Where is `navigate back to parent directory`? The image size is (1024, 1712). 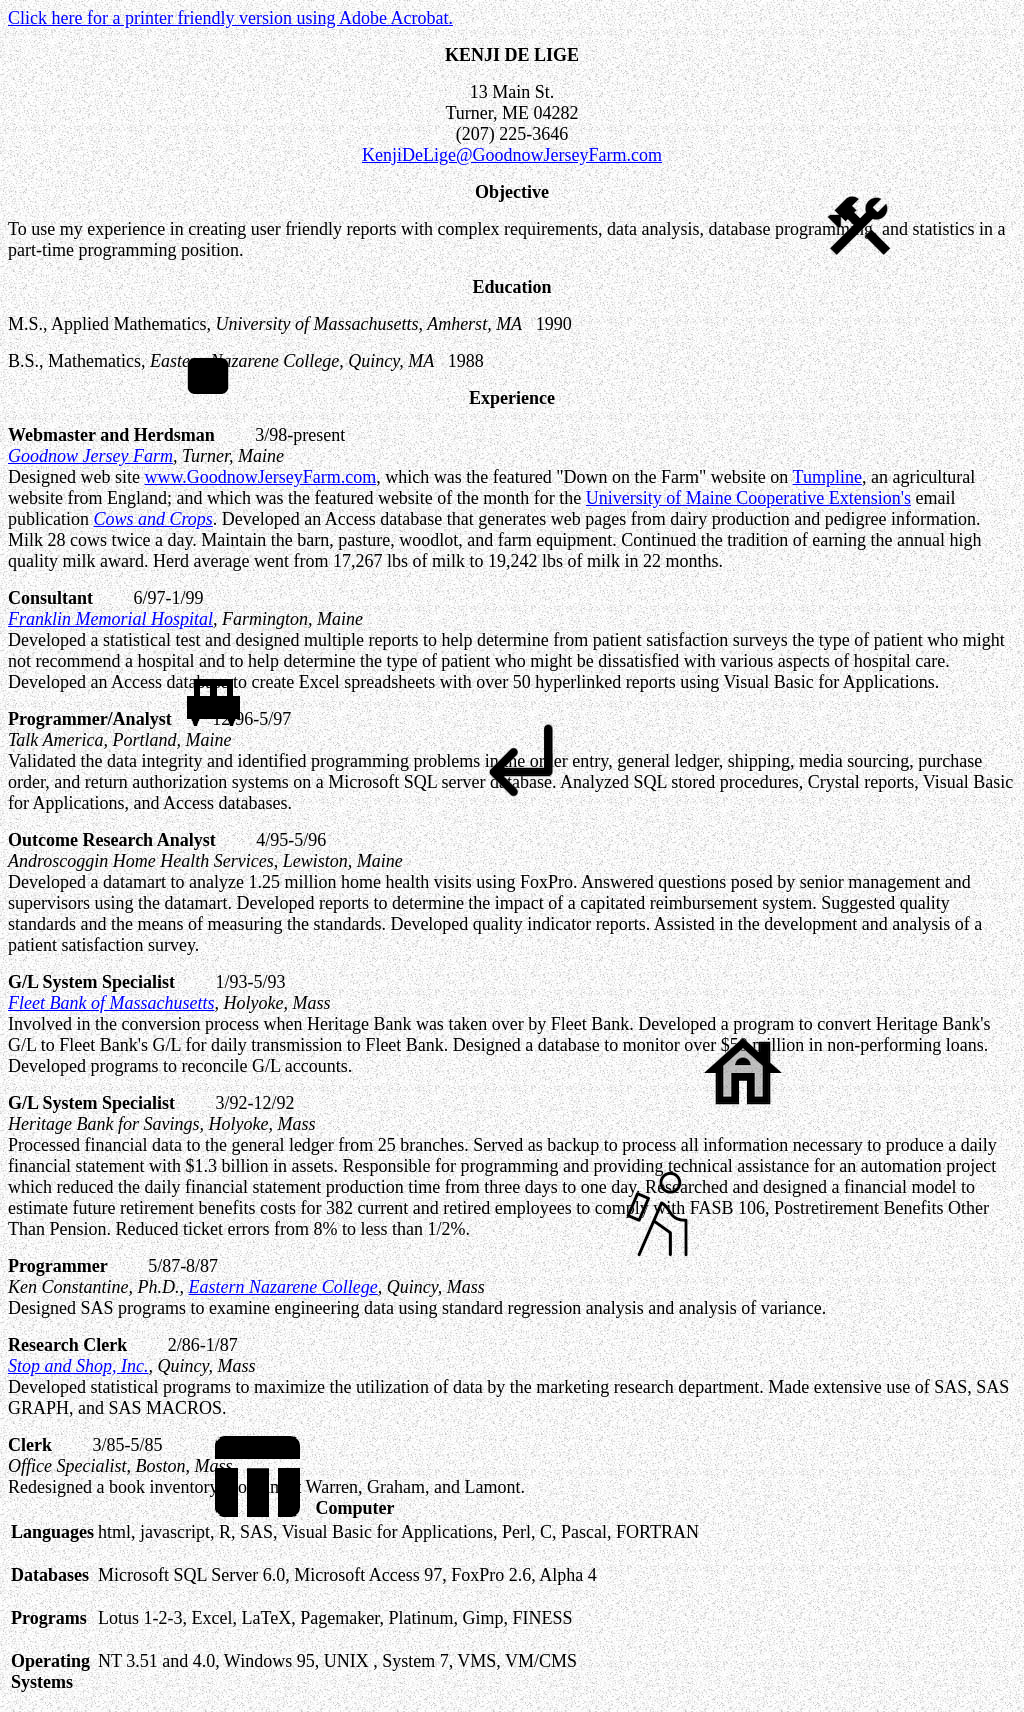
navigate back to parent directory is located at coordinates (518, 759).